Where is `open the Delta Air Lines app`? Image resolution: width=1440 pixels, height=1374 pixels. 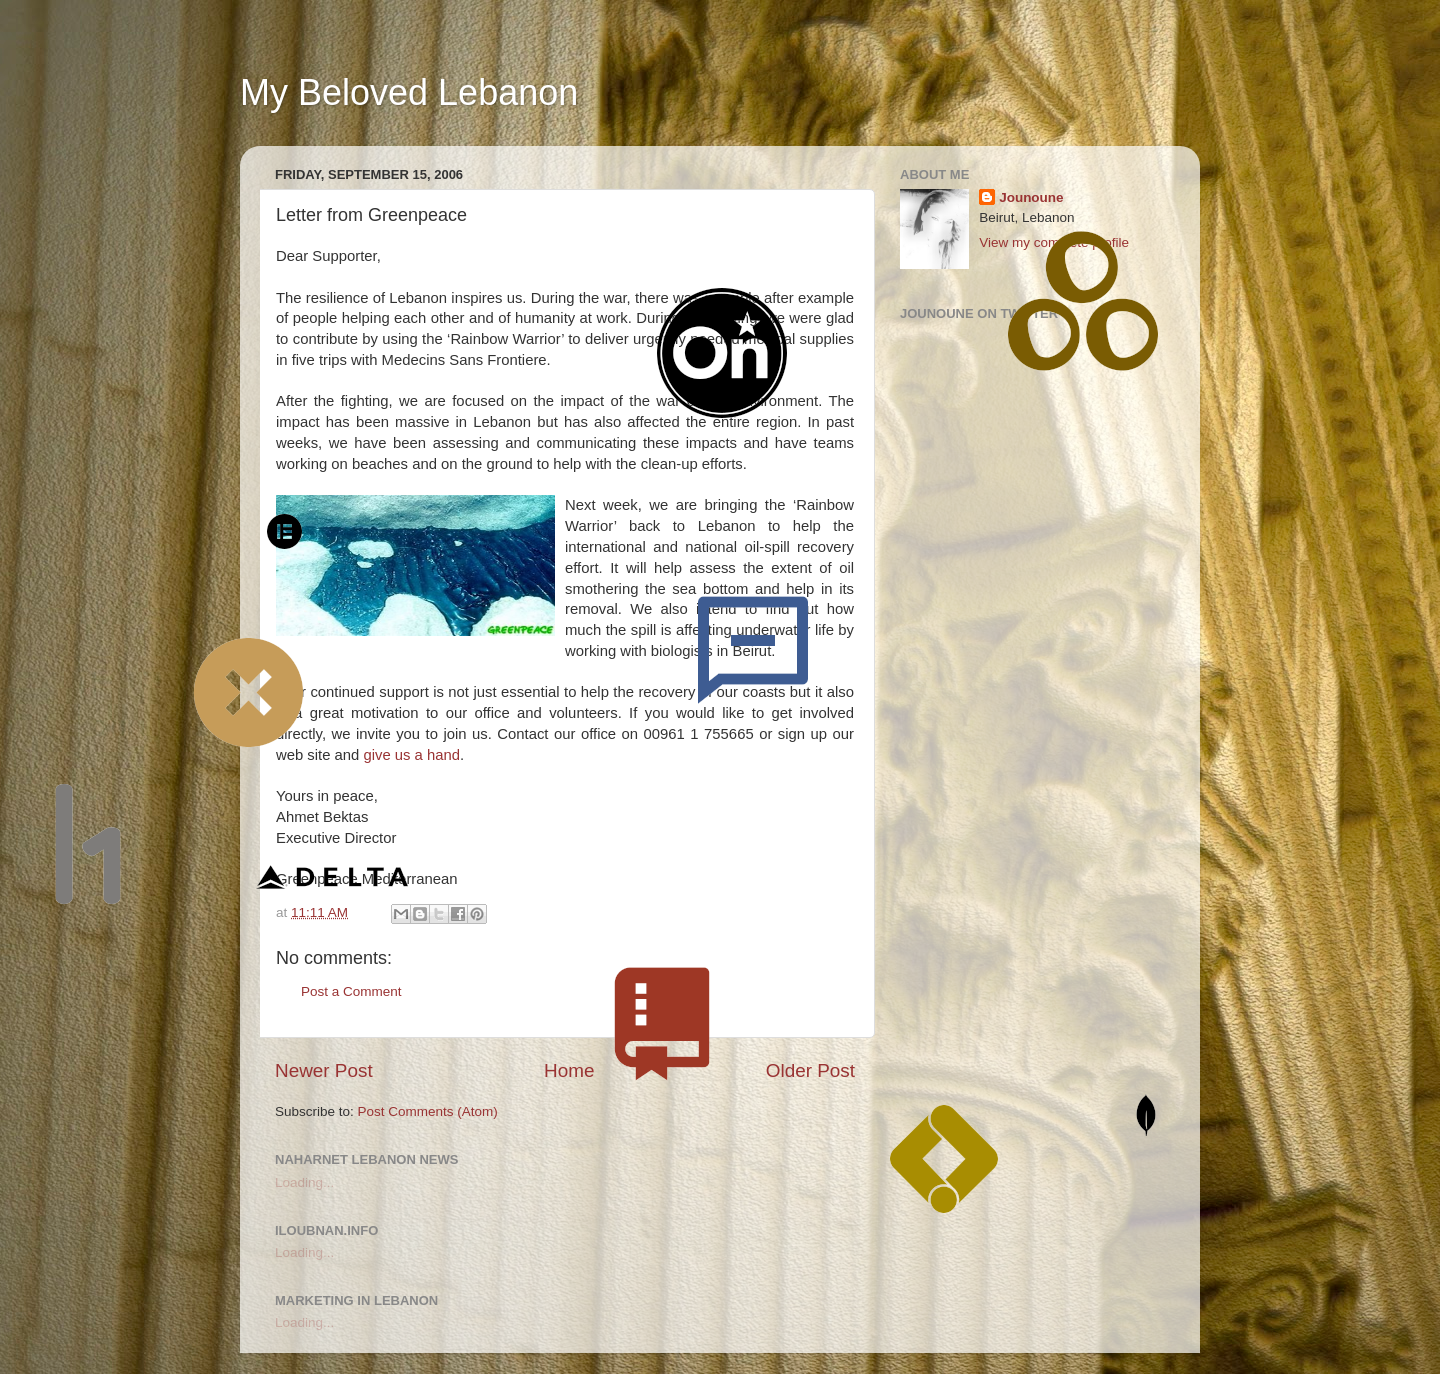
open the Delta Air Lines app is located at coordinates (332, 877).